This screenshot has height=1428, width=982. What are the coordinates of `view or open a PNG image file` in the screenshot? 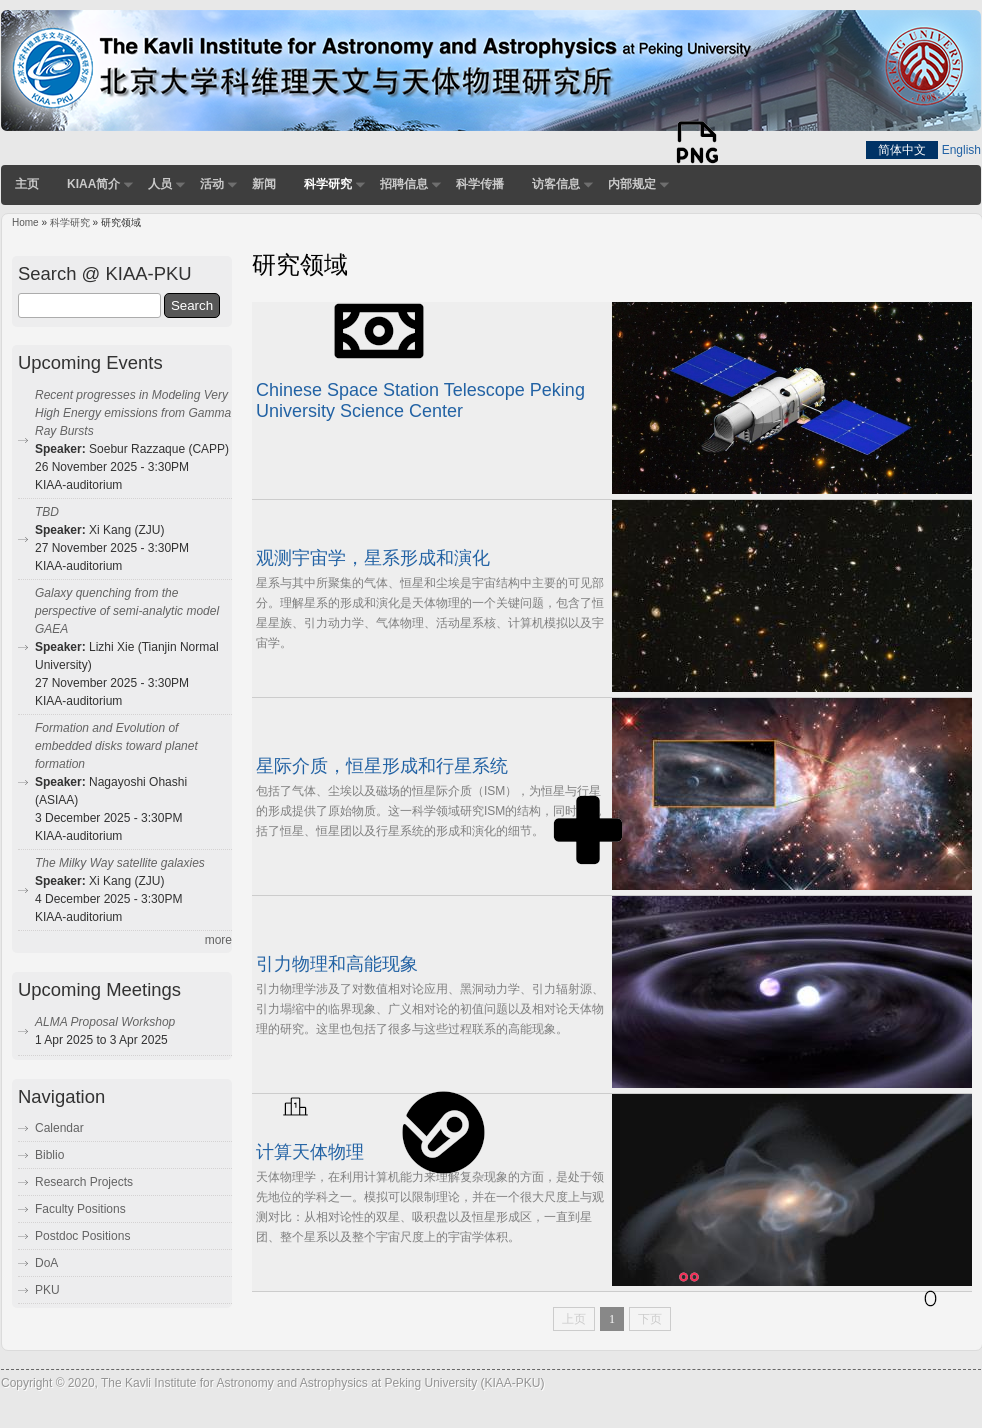 It's located at (697, 144).